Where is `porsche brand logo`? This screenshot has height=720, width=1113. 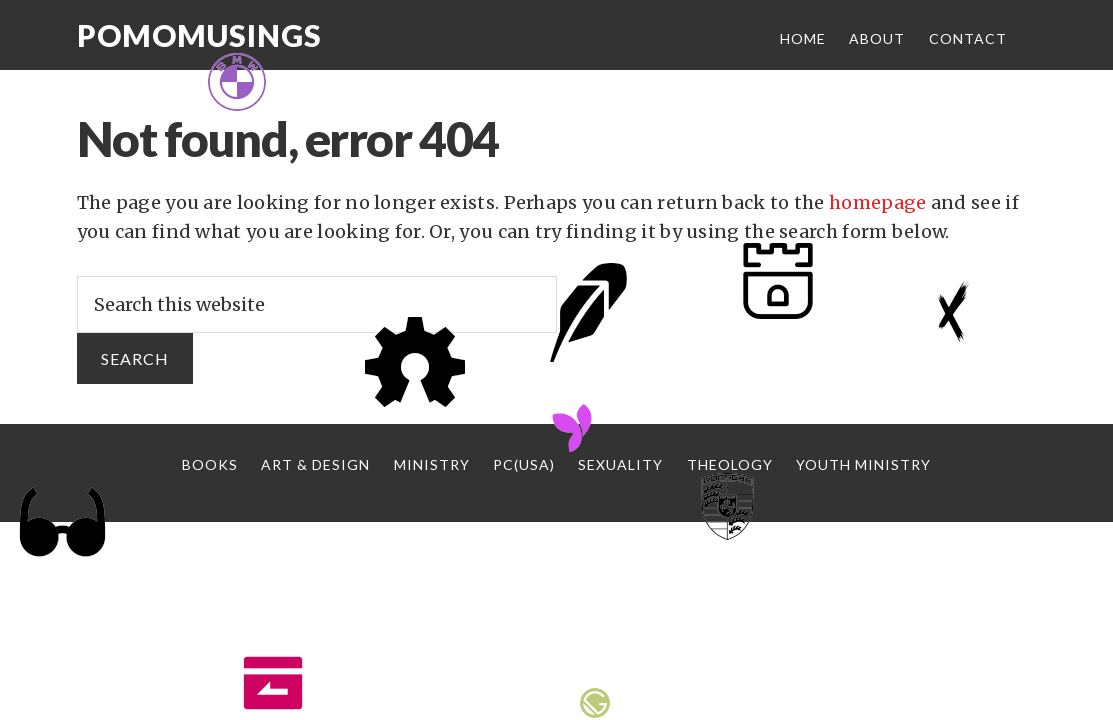
porsche brand logo is located at coordinates (727, 506).